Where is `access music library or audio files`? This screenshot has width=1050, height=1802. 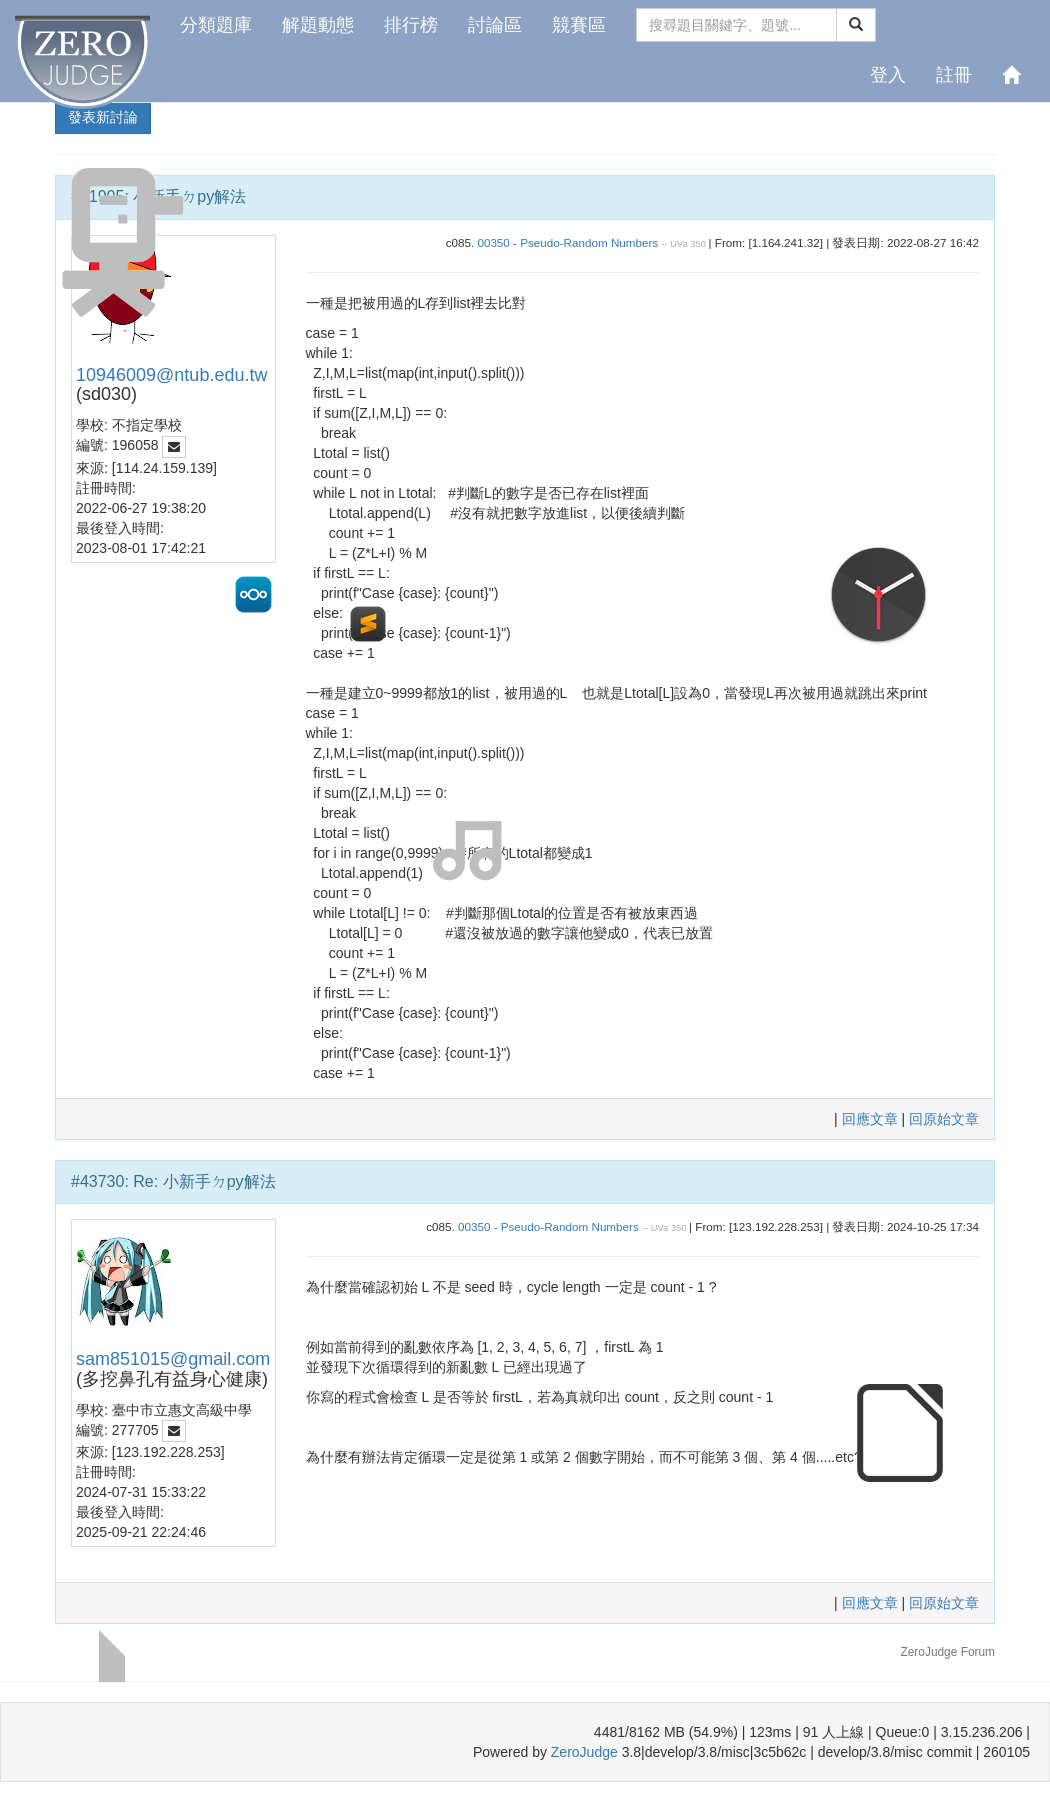
access music library or audio files is located at coordinates (469, 848).